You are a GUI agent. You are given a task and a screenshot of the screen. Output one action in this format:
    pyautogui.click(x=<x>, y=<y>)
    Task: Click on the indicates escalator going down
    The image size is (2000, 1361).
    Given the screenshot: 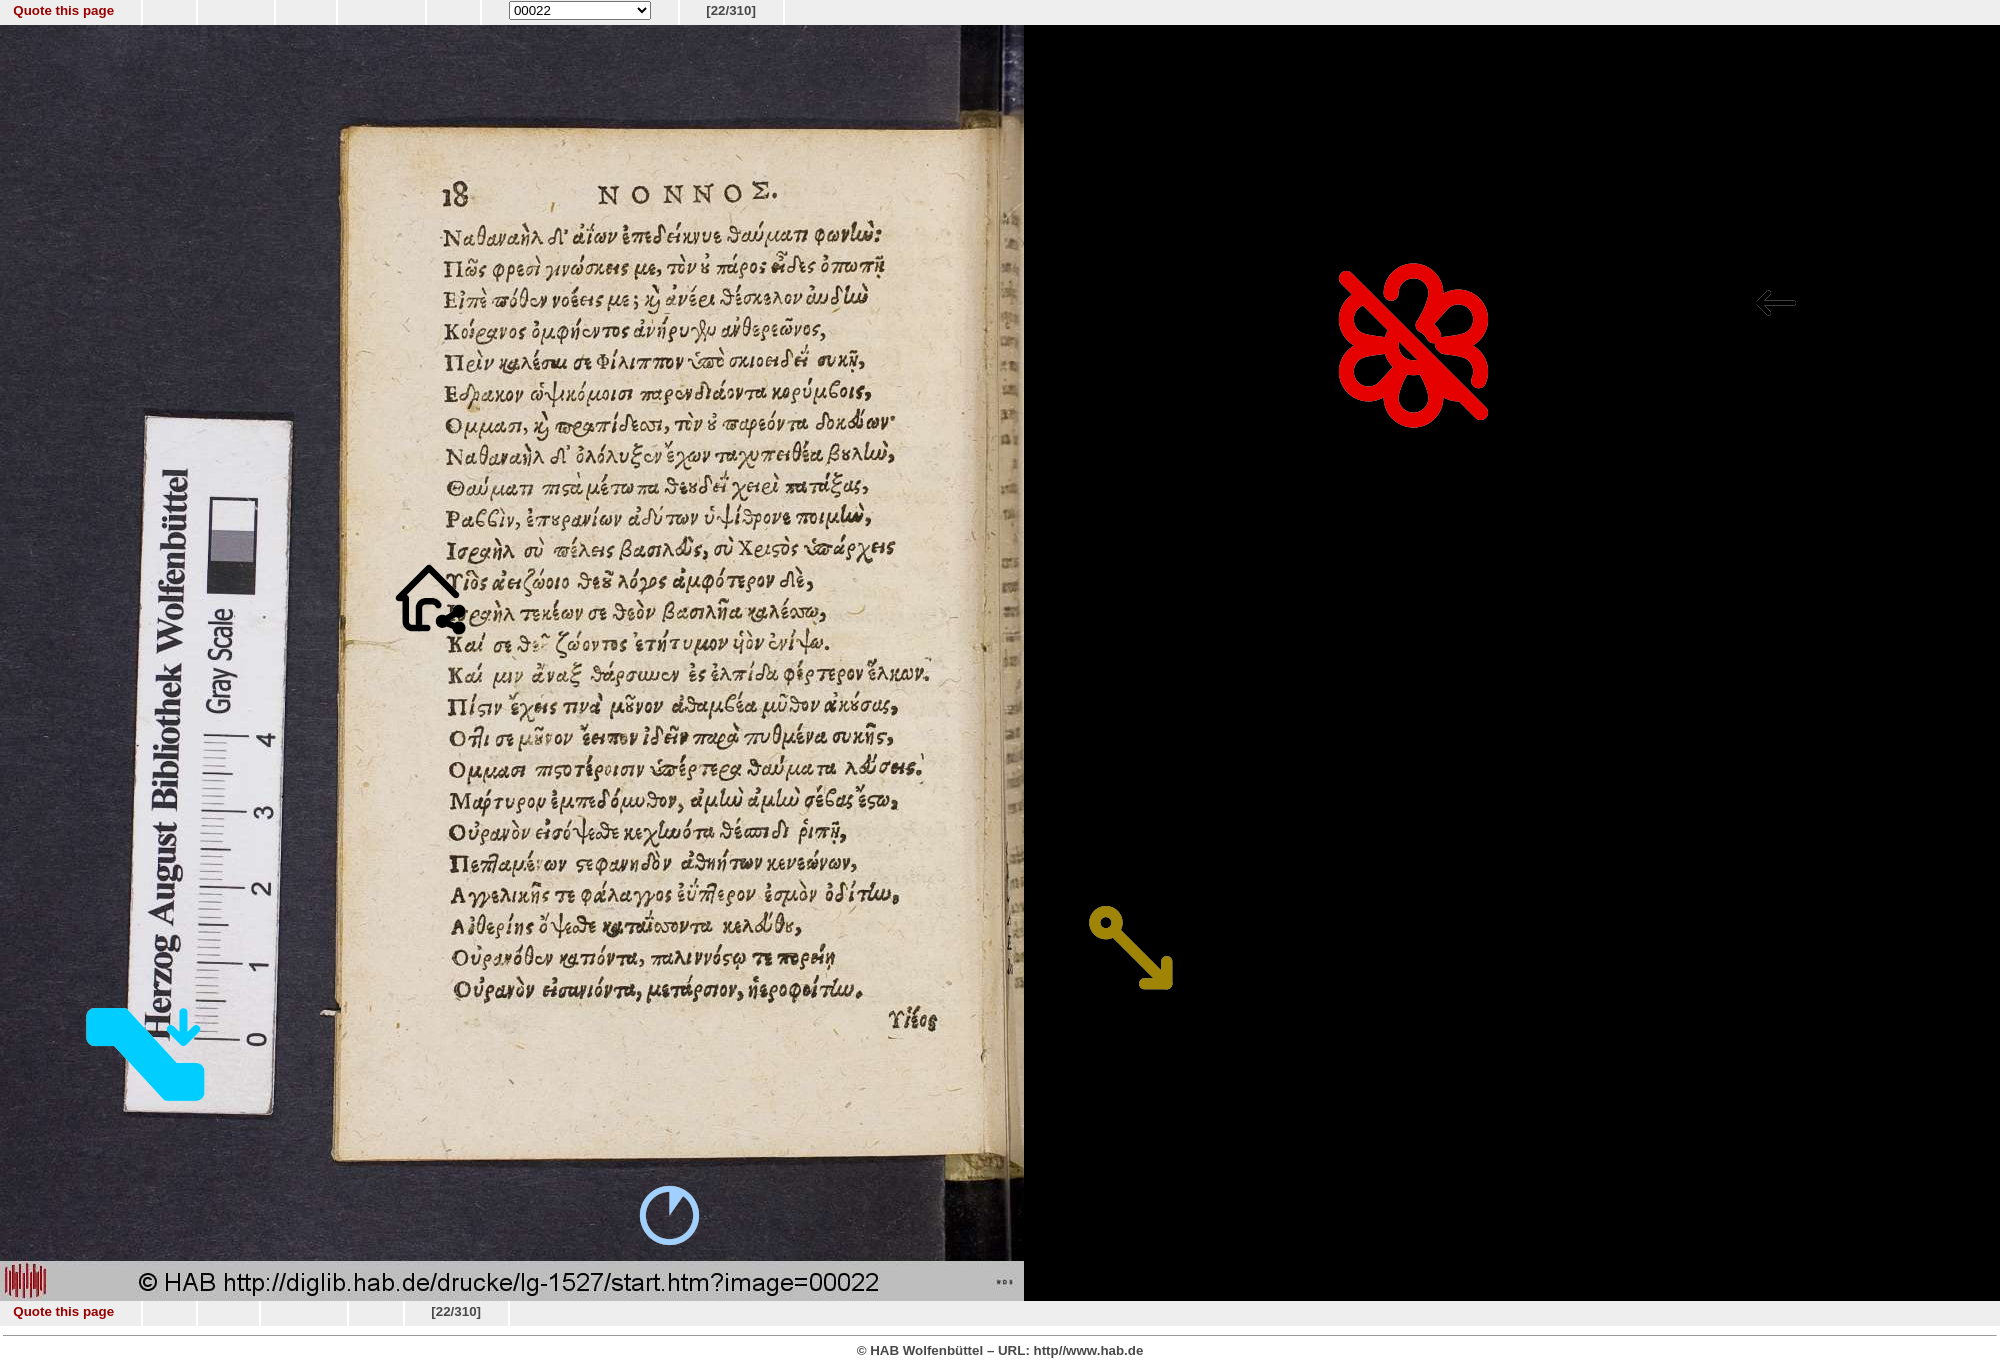 What is the action you would take?
    pyautogui.click(x=145, y=1054)
    